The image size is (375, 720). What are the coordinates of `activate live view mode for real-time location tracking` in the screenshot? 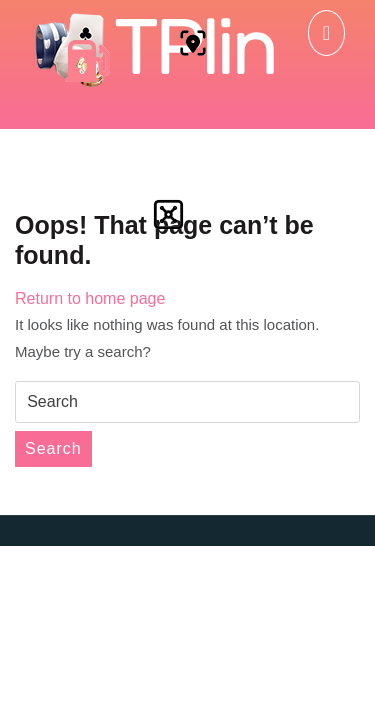 It's located at (193, 43).